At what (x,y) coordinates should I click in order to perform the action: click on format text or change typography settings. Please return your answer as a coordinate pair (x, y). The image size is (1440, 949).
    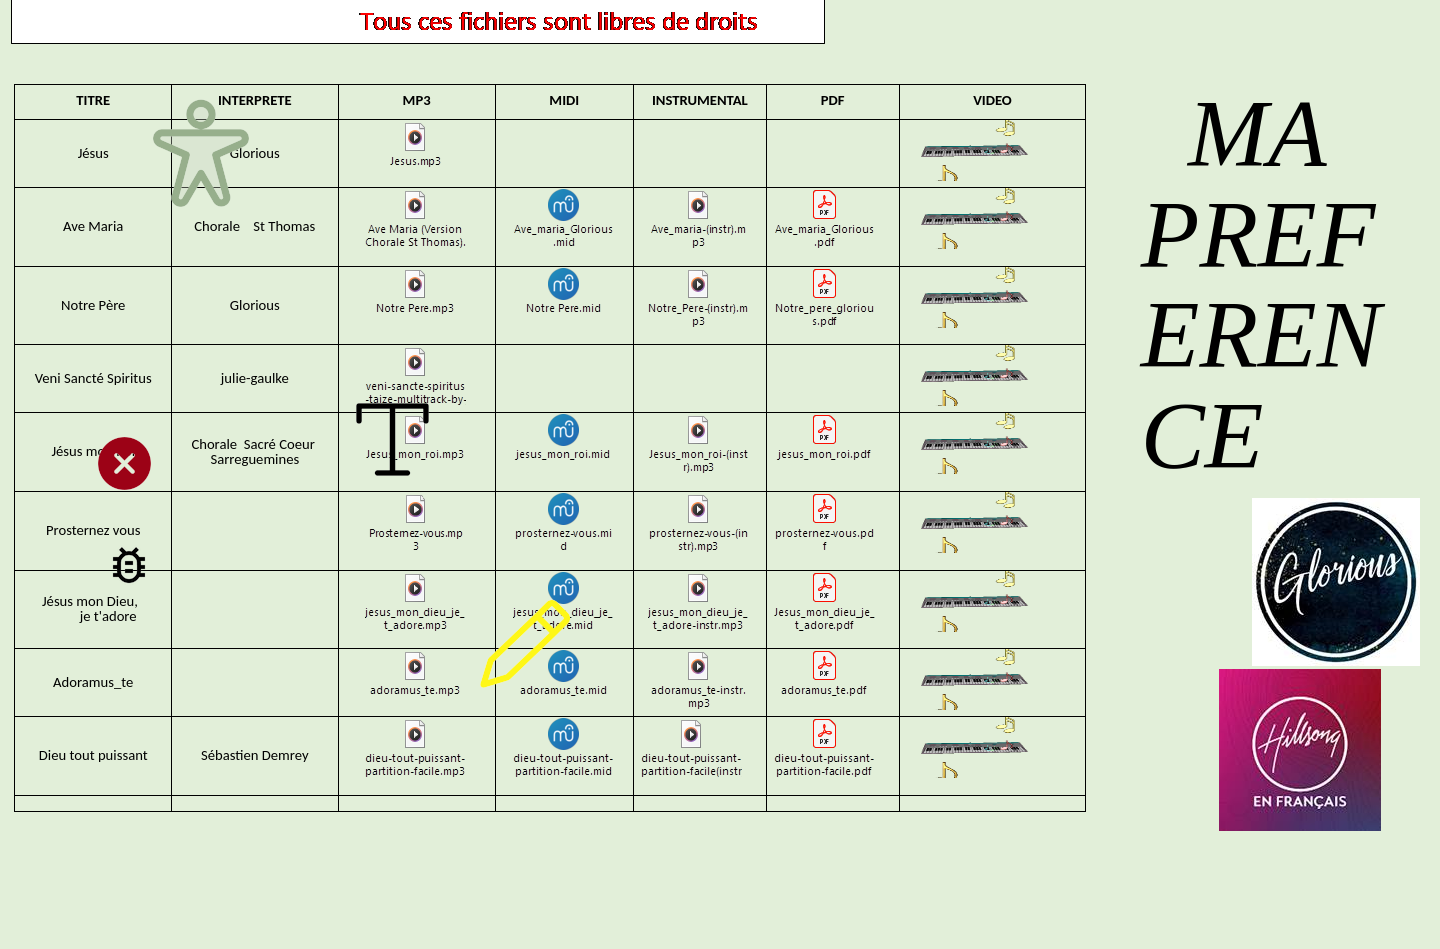
    Looking at the image, I should click on (392, 439).